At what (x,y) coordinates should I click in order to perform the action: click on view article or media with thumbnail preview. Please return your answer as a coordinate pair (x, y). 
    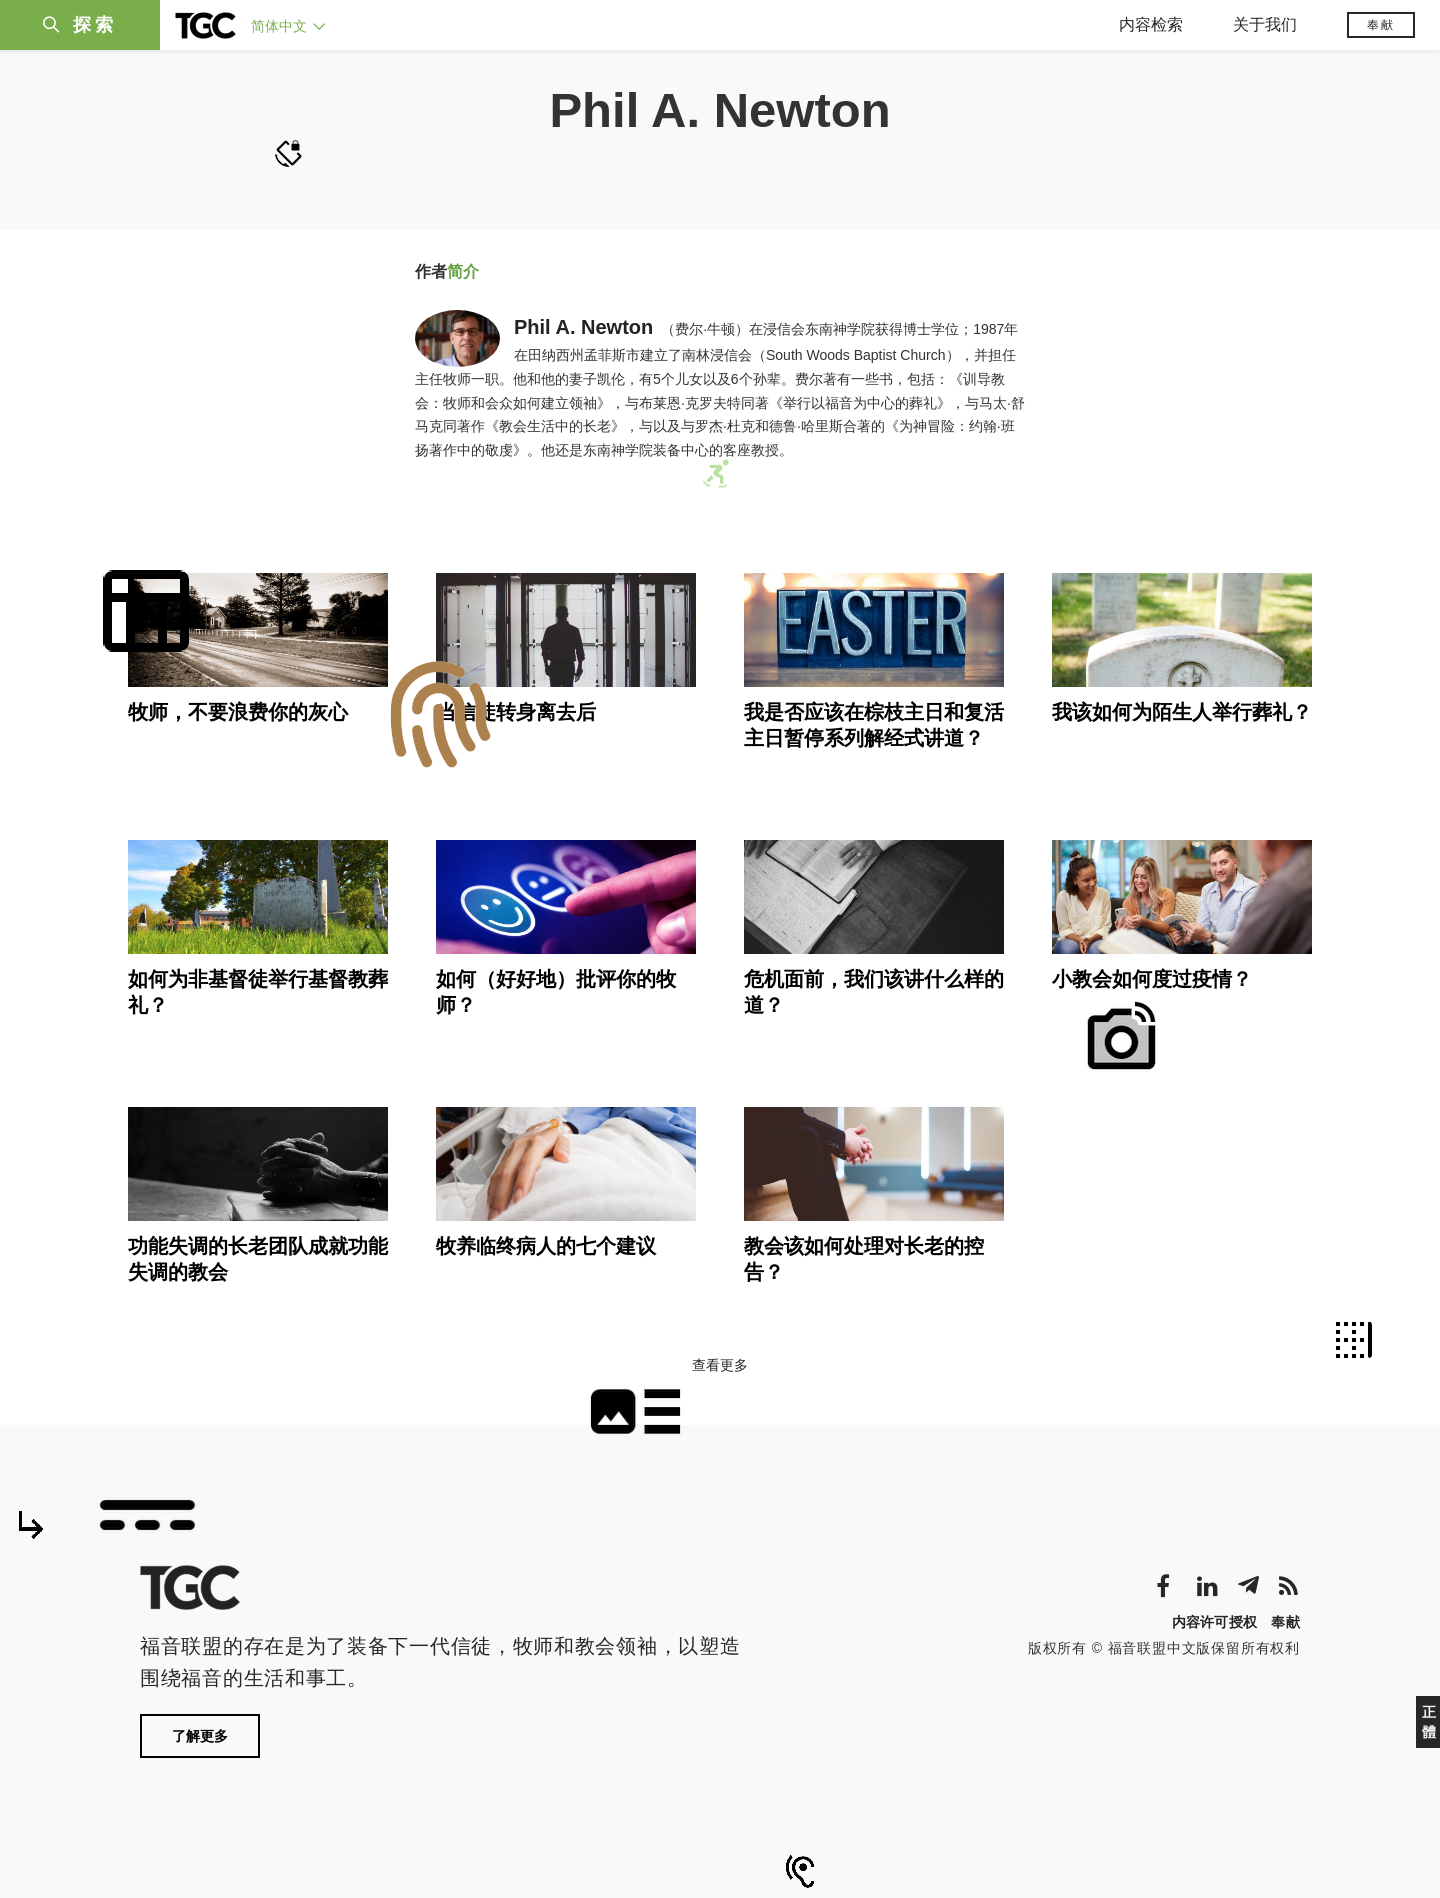
    Looking at the image, I should click on (635, 1411).